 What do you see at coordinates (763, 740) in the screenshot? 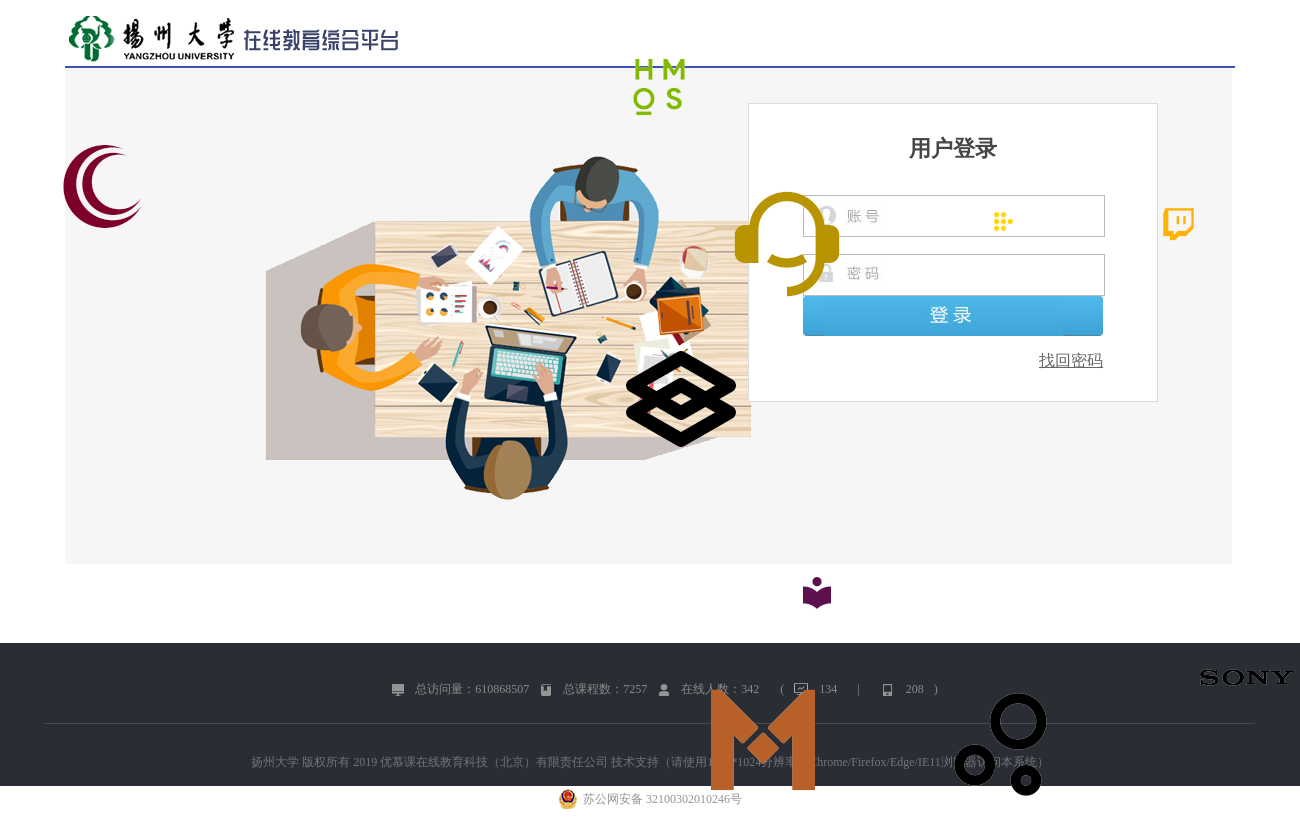
I see `open the AnkerMake 3D printer app` at bounding box center [763, 740].